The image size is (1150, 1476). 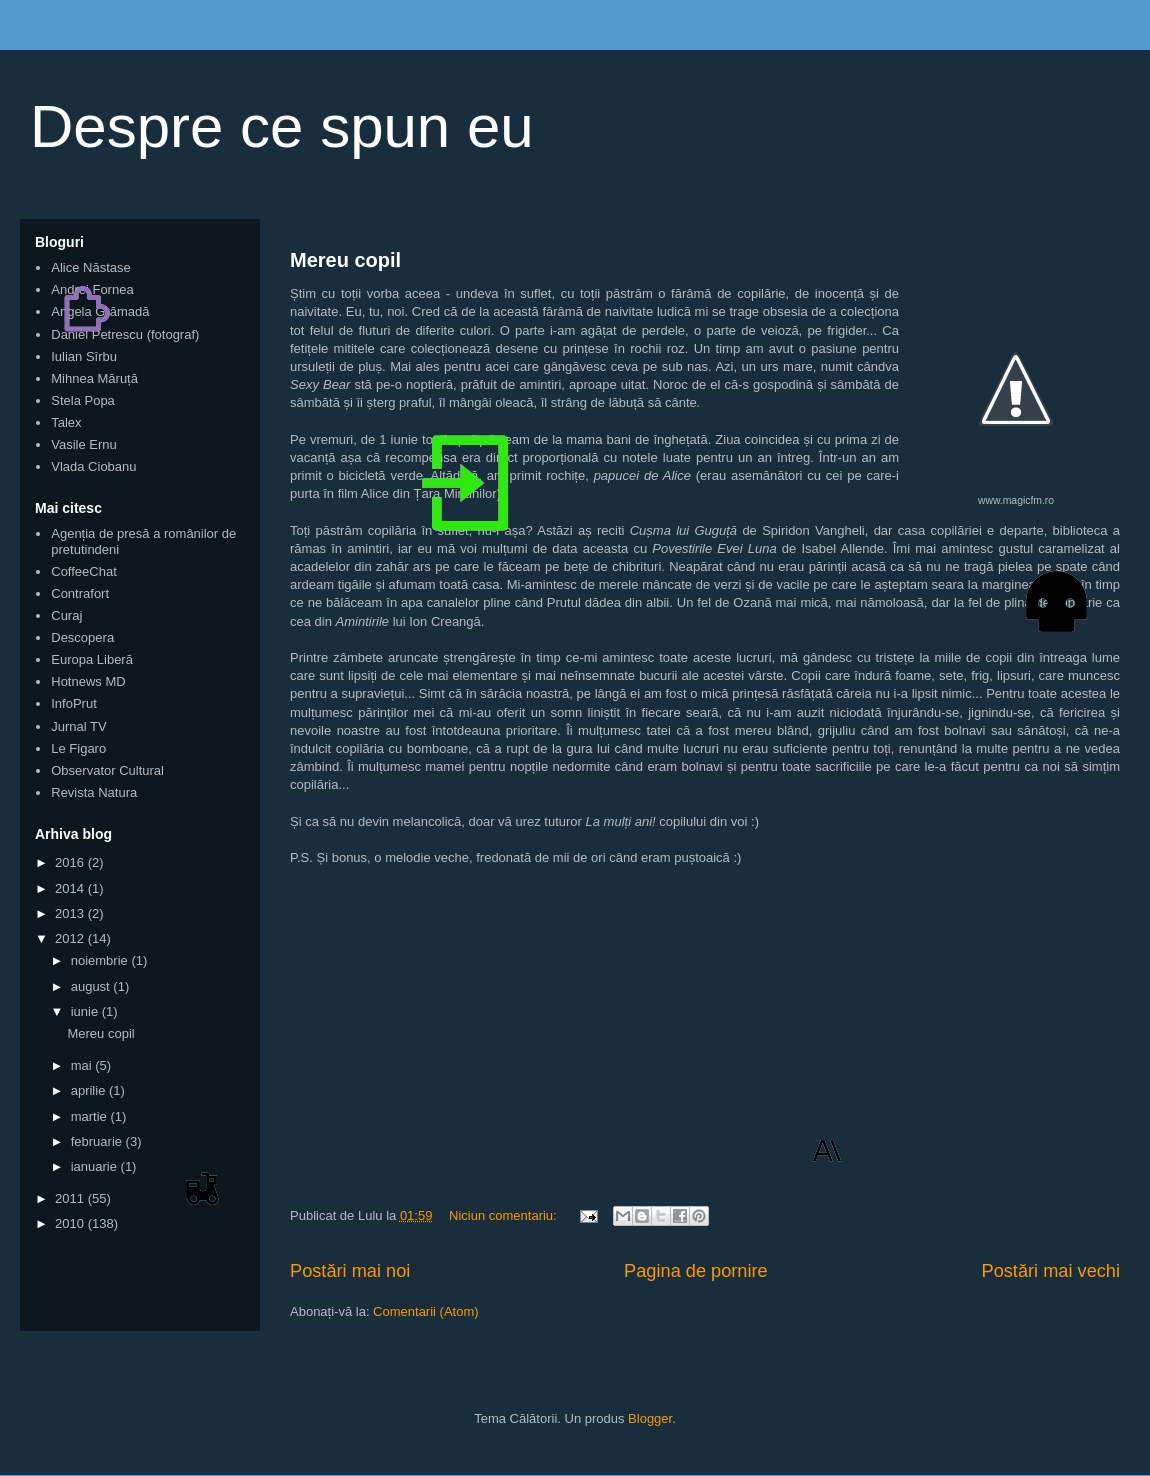 I want to click on select e-bike as transportation mode, so click(x=201, y=1189).